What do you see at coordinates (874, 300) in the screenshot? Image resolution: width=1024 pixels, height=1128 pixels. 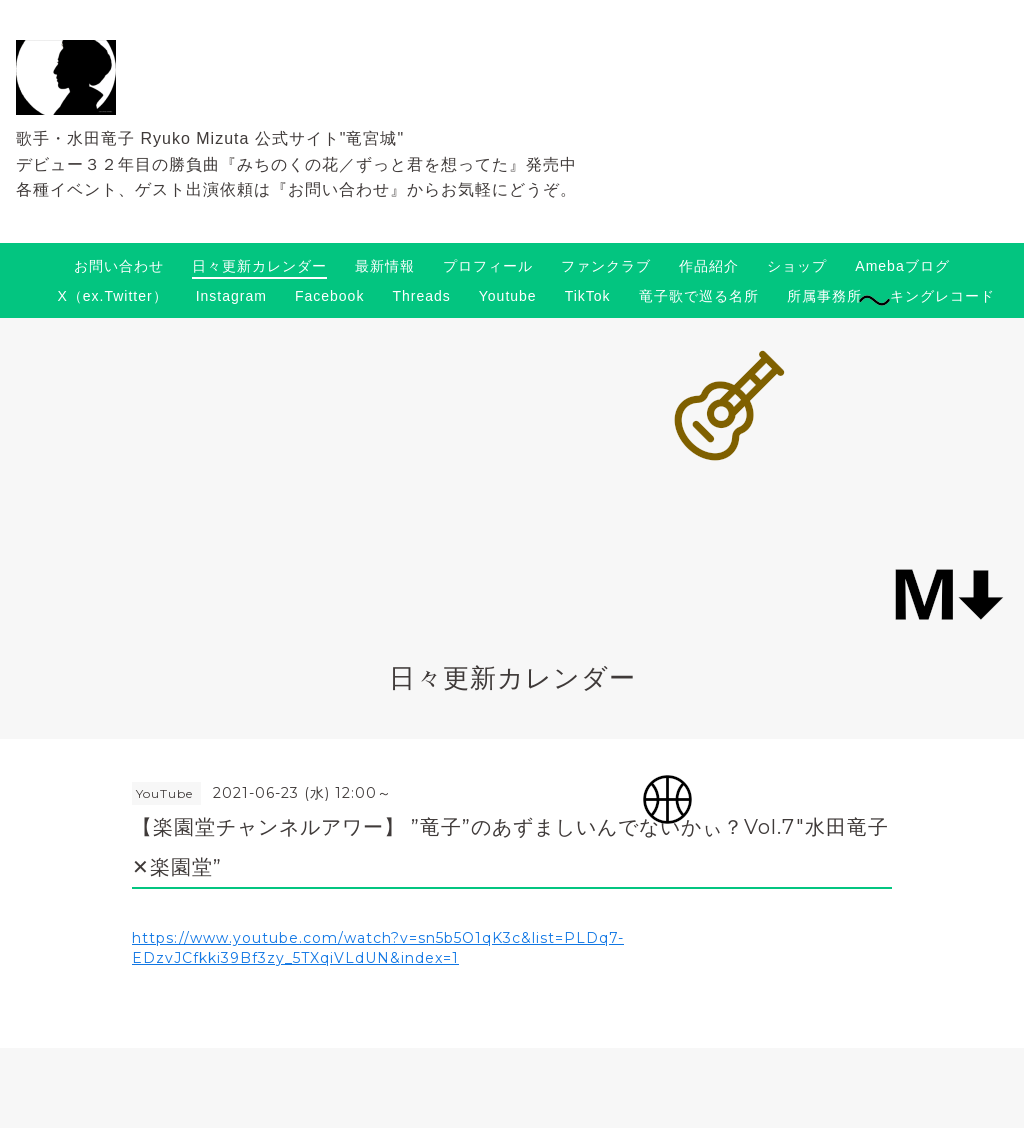 I see `indicates approximate or similar value` at bounding box center [874, 300].